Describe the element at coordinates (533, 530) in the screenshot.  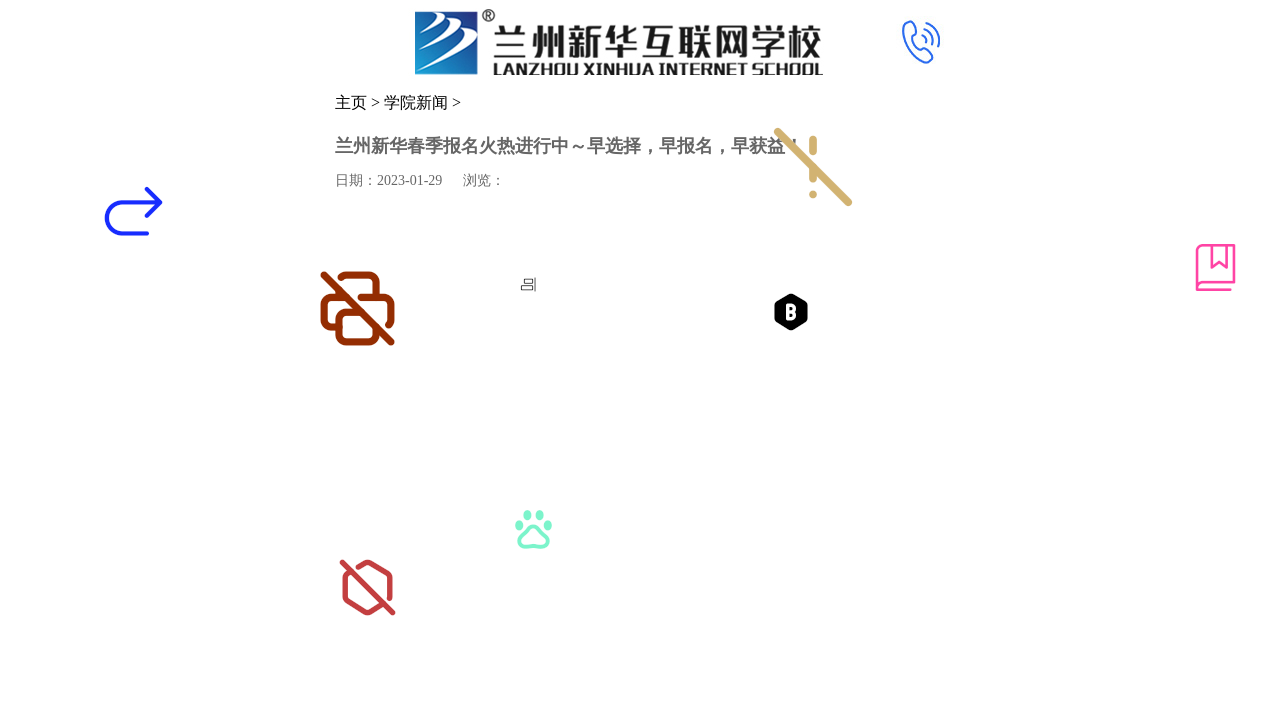
I see `open baidu search engine` at that location.